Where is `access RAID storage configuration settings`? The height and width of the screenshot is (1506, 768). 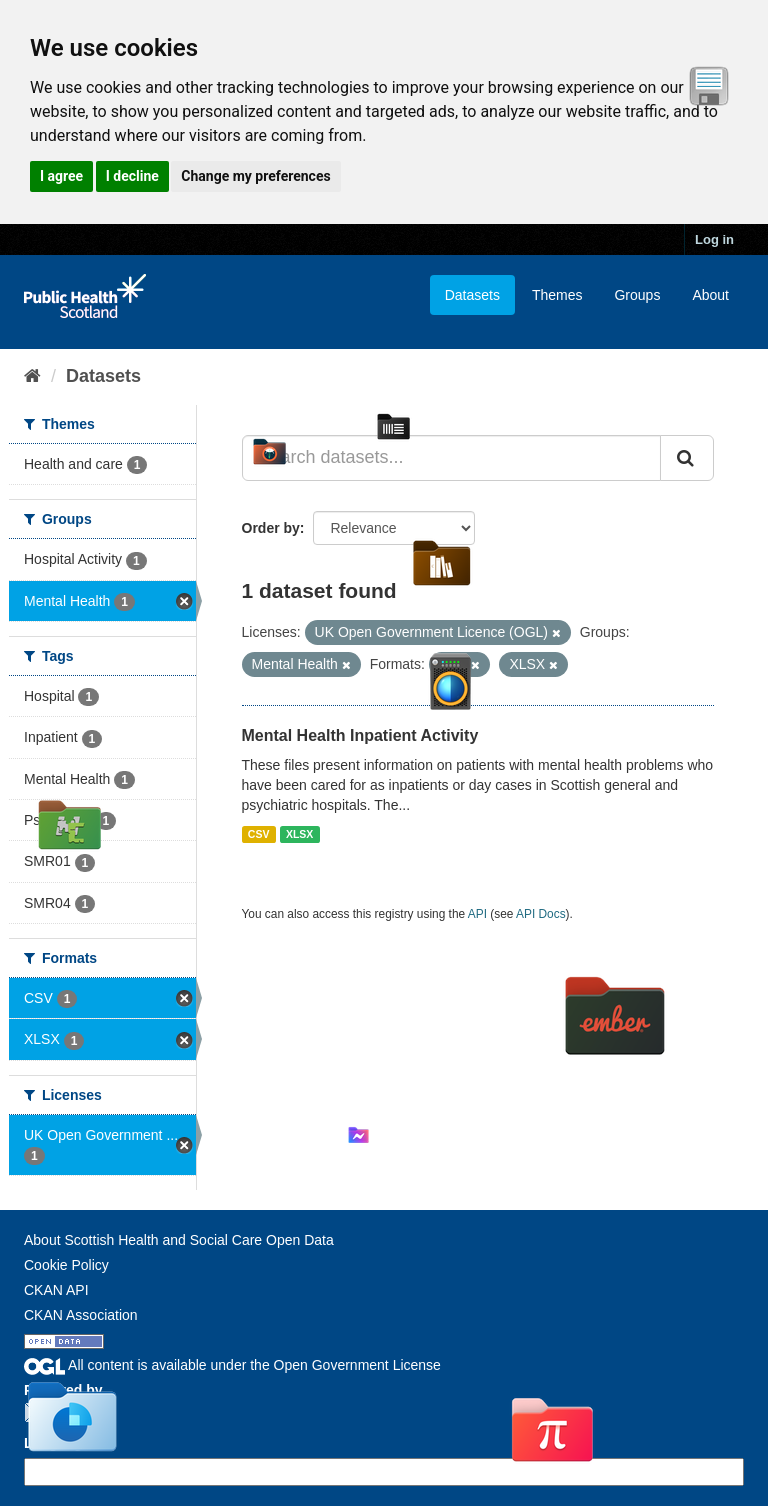
access RAID storage configuration settings is located at coordinates (450, 681).